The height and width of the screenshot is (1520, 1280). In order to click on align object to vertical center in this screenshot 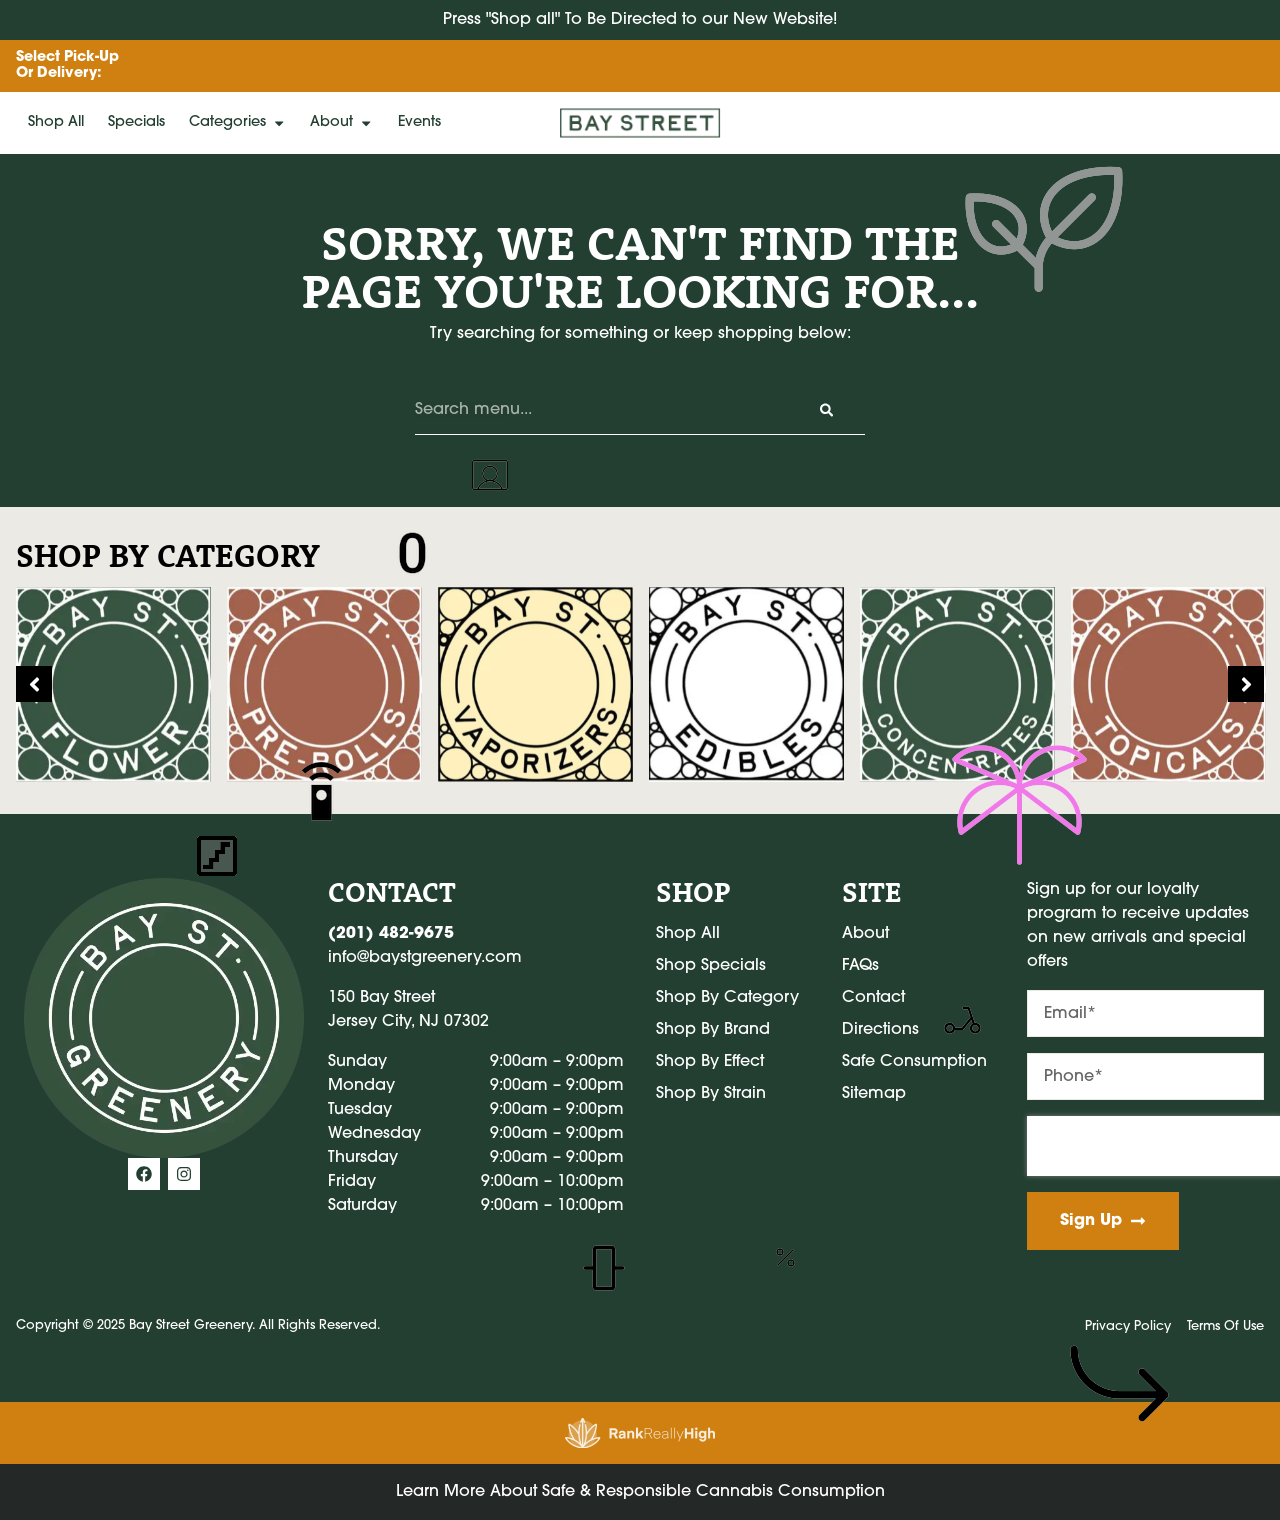, I will do `click(604, 1268)`.